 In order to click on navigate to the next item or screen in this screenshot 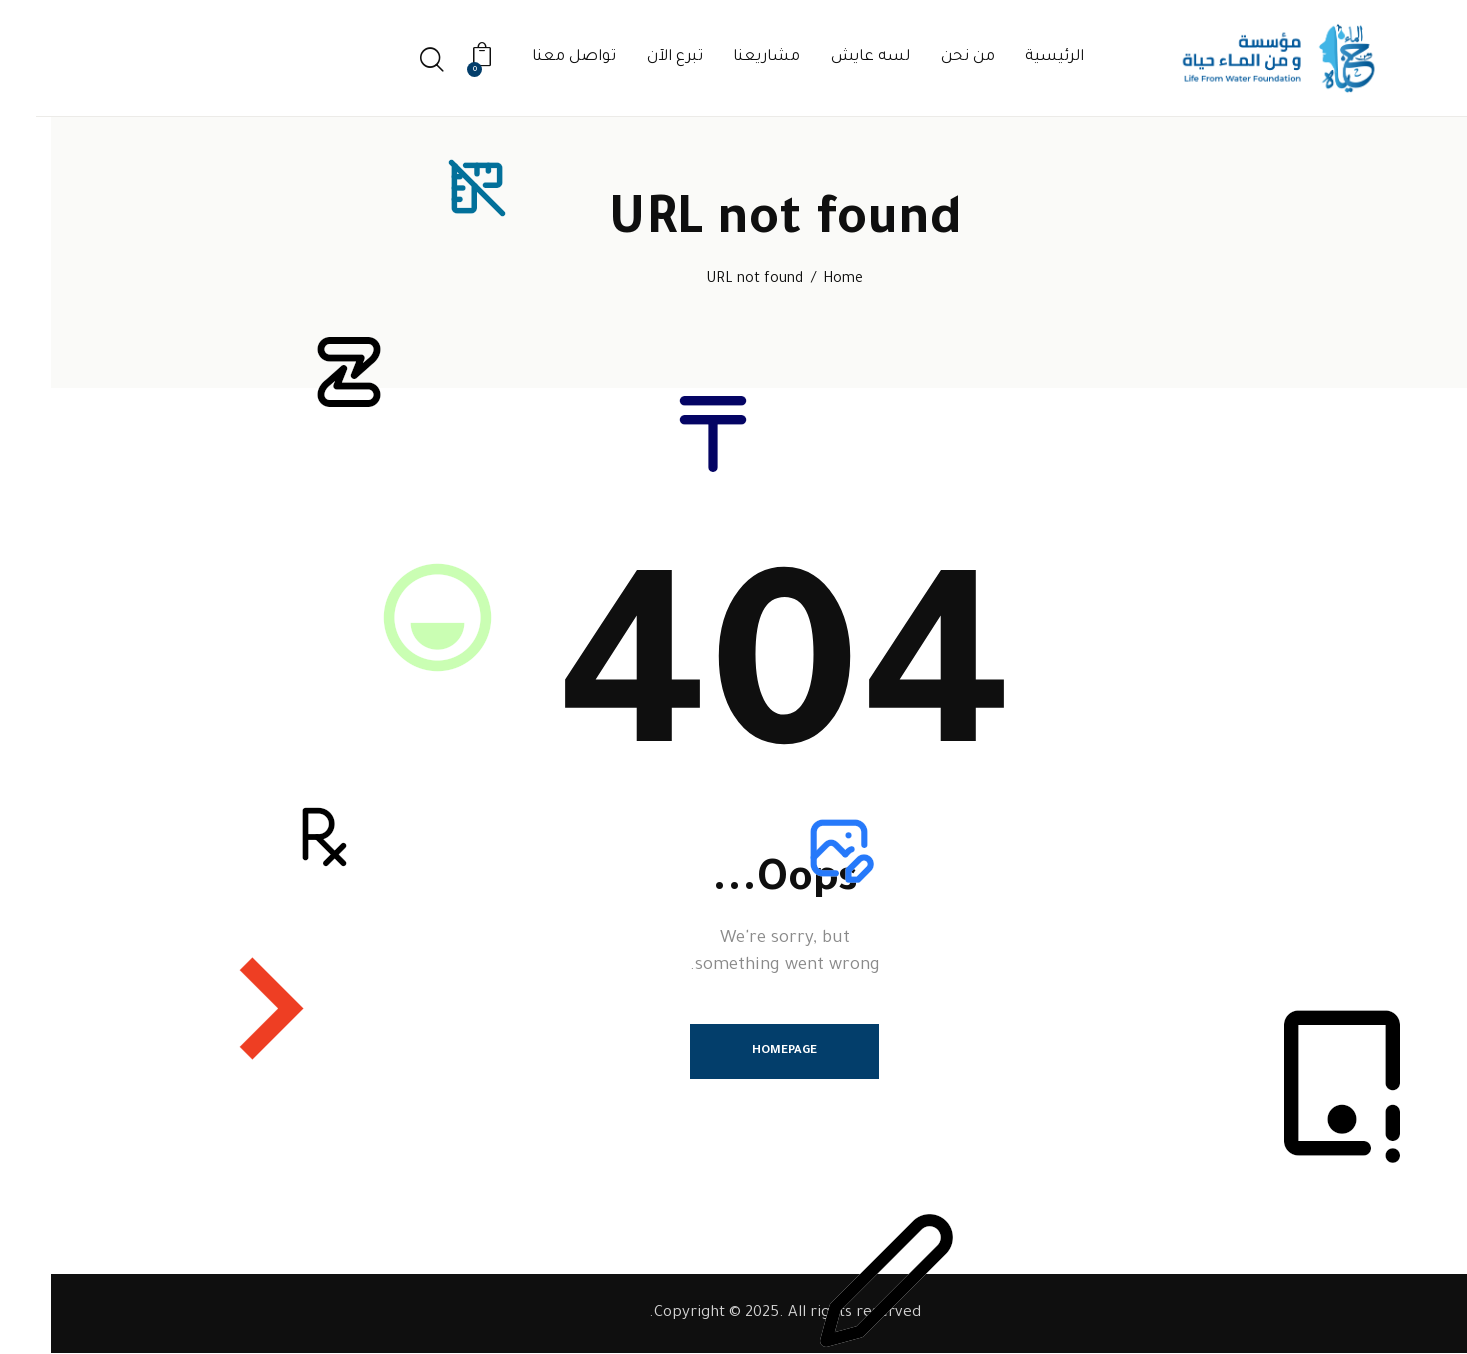, I will do `click(270, 1008)`.